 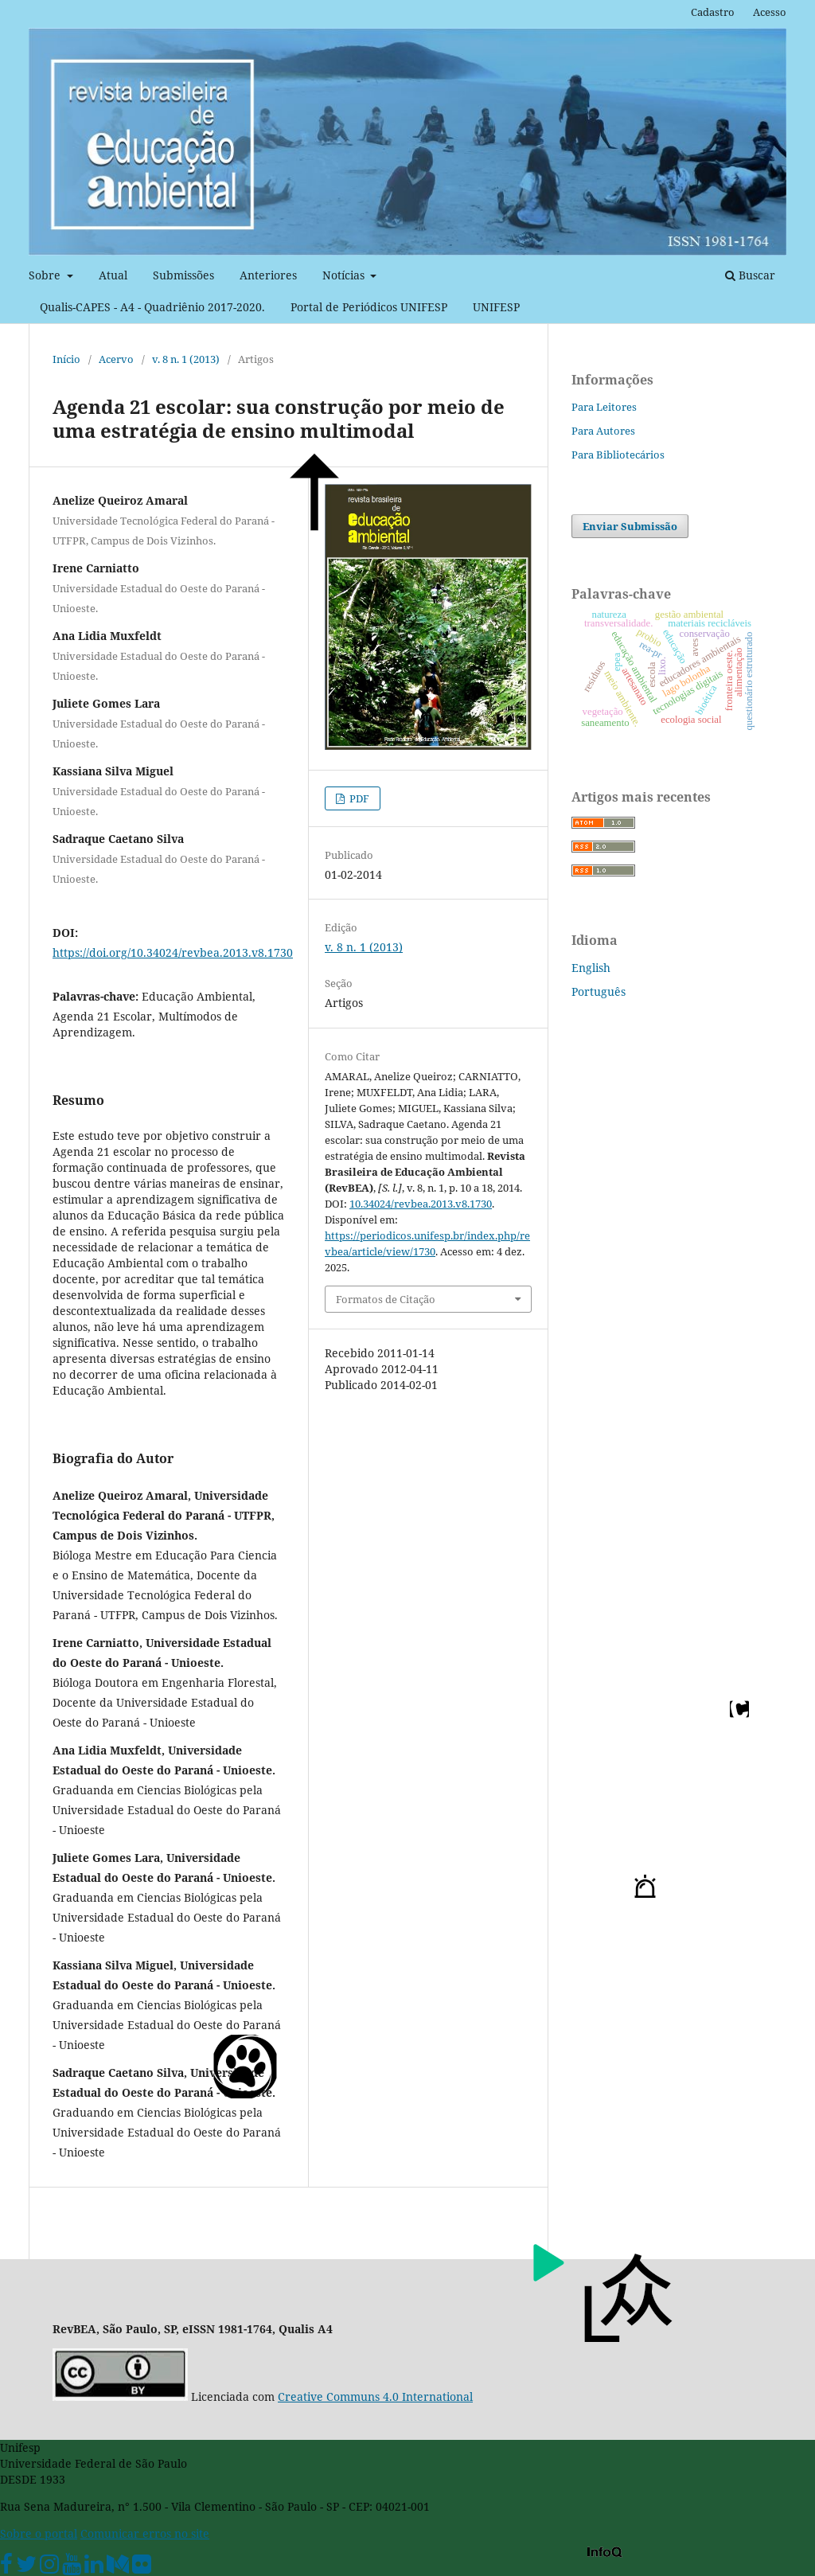 What do you see at coordinates (628, 2297) in the screenshot?
I see `open LibreTranslate translation service` at bounding box center [628, 2297].